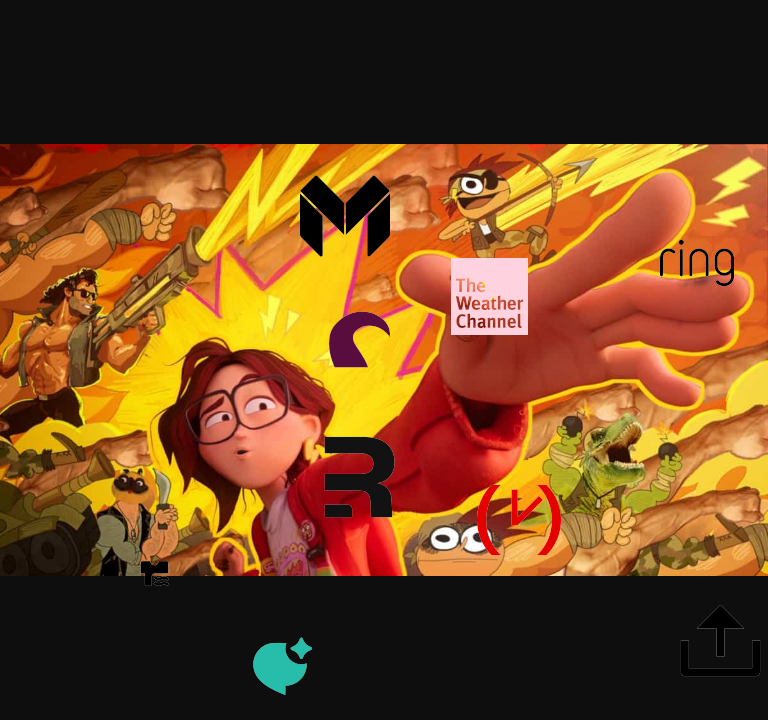 The width and height of the screenshot is (768, 720). Describe the element at coordinates (280, 667) in the screenshot. I see `start a conversation with AI assistant` at that location.